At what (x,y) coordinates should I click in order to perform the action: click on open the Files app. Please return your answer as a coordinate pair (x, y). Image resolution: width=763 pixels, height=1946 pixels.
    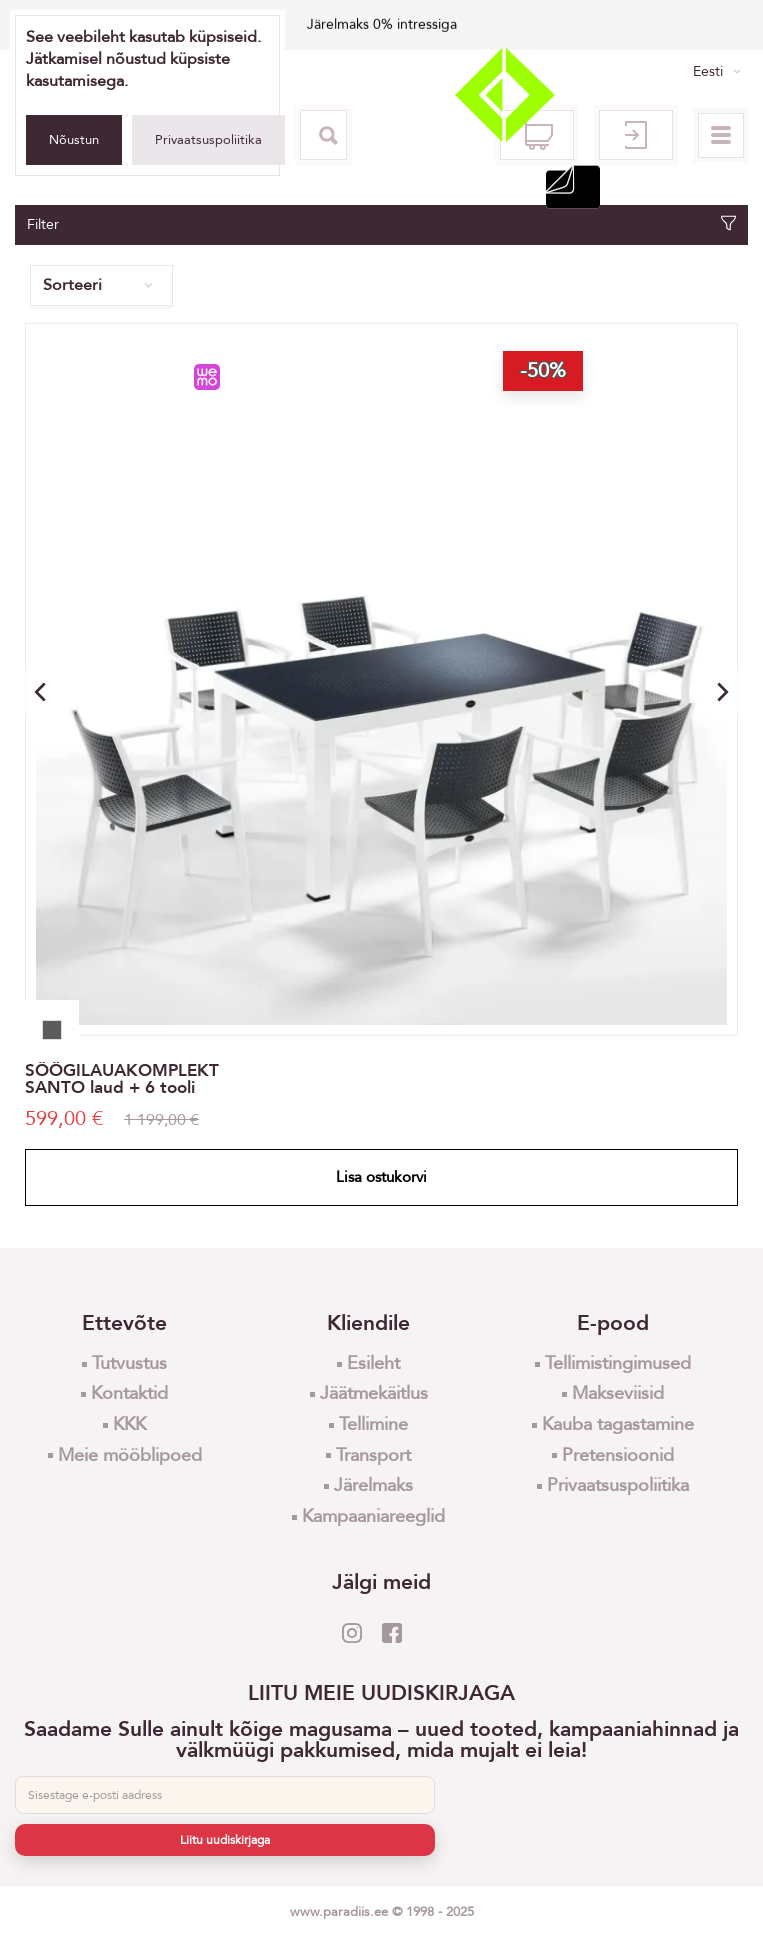
    Looking at the image, I should click on (573, 187).